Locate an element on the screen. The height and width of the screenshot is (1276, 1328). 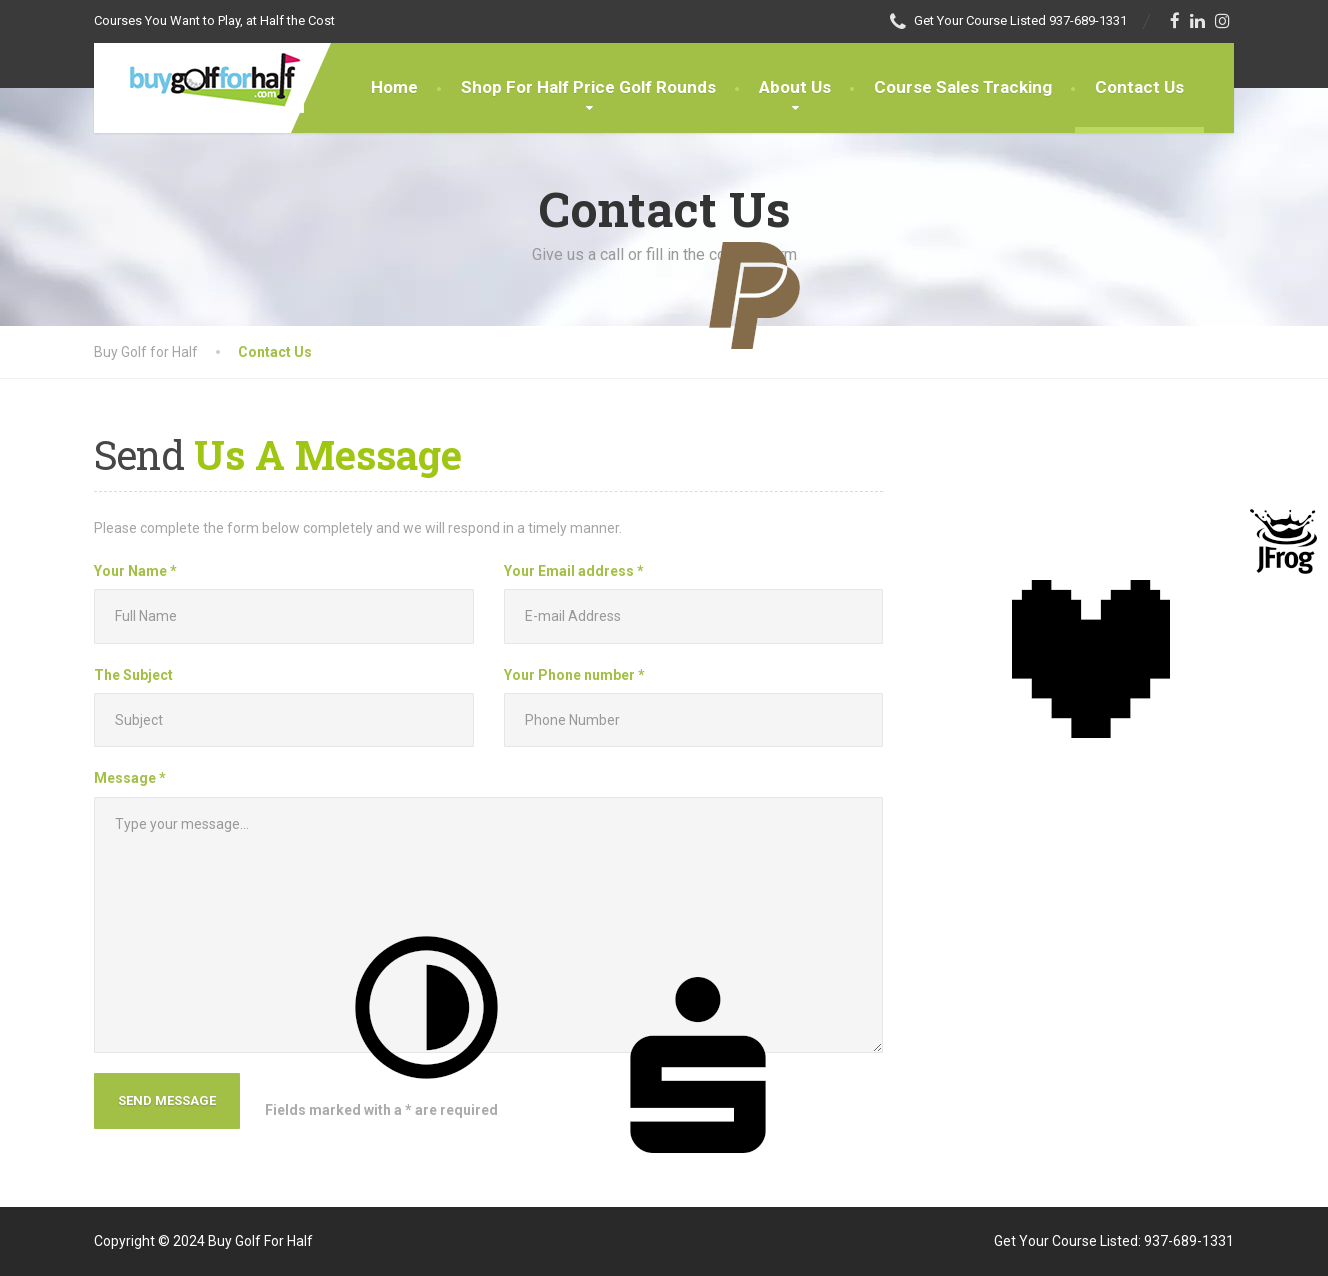
pay with PayPal is located at coordinates (754, 295).